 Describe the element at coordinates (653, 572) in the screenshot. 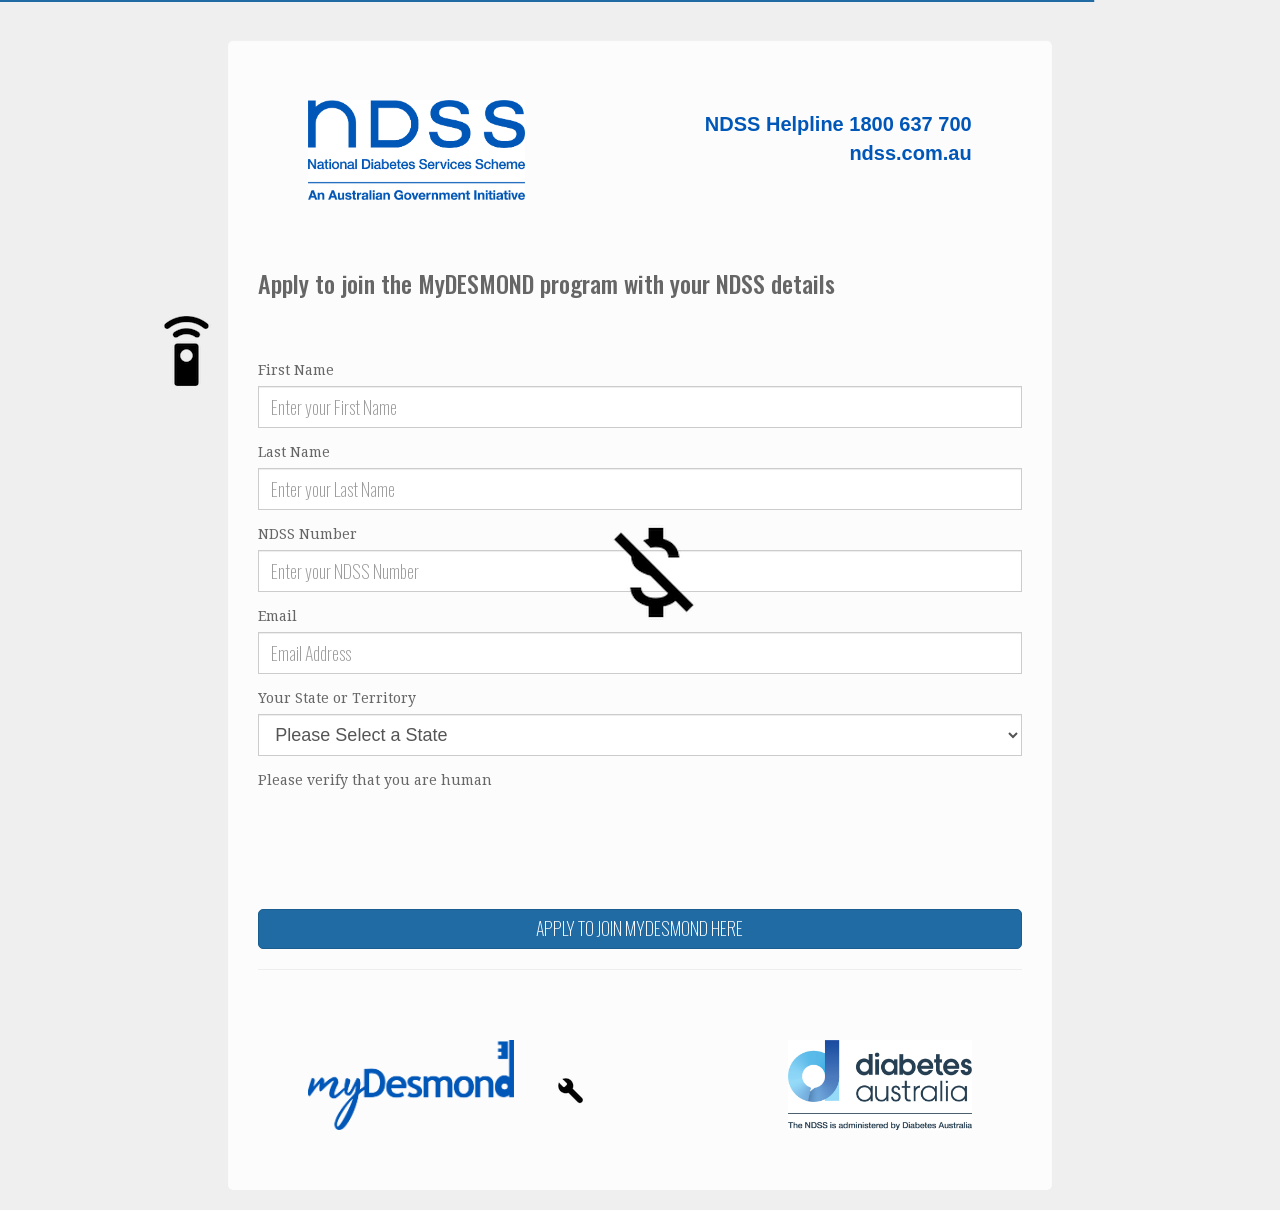

I see `indicates no cost or free item` at that location.